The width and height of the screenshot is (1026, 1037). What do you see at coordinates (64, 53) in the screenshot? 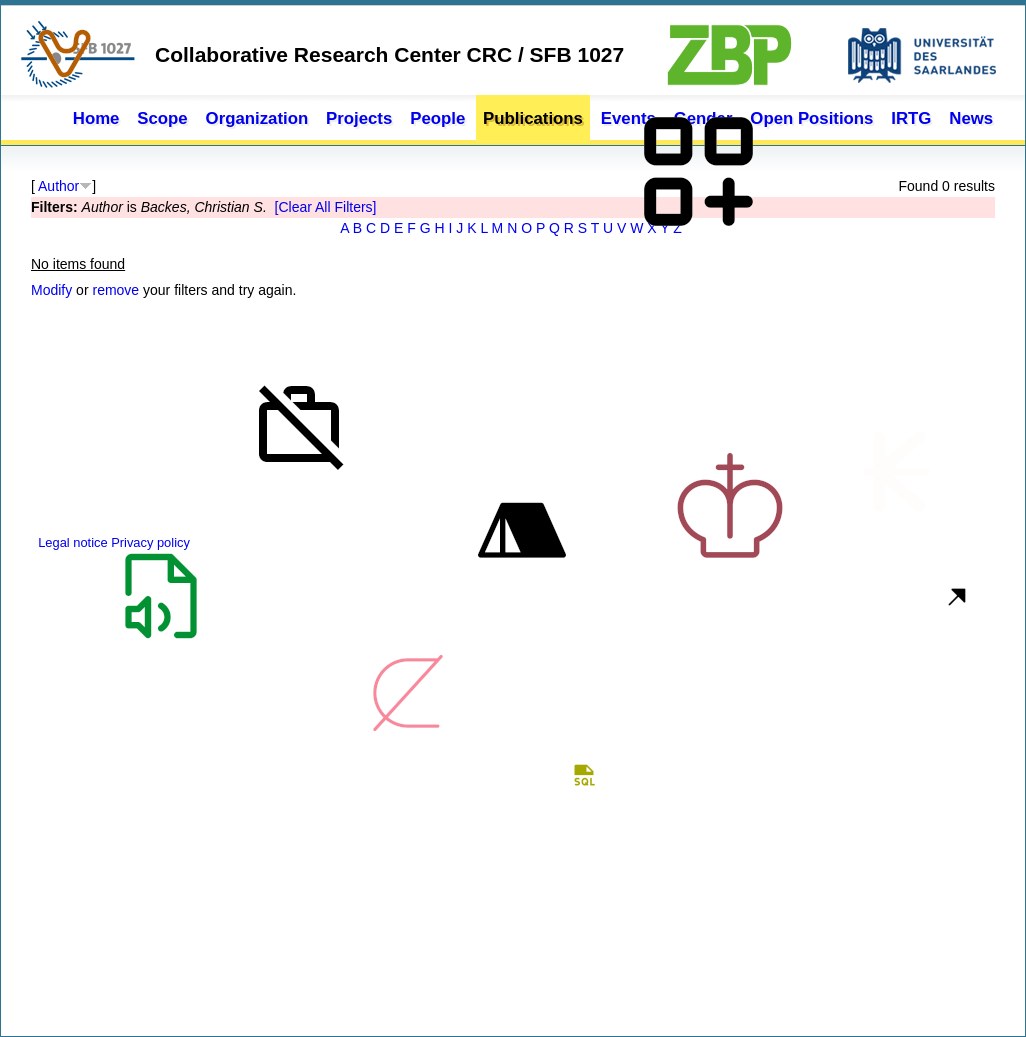
I see `open vivaldi browser` at bounding box center [64, 53].